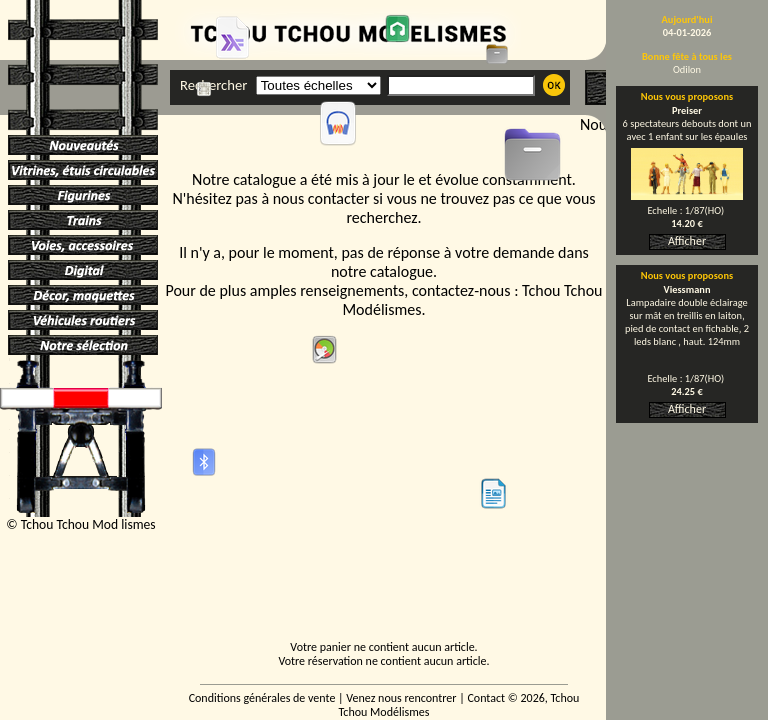 Image resolution: width=768 pixels, height=720 pixels. What do you see at coordinates (493, 493) in the screenshot?
I see `open a text document file` at bounding box center [493, 493].